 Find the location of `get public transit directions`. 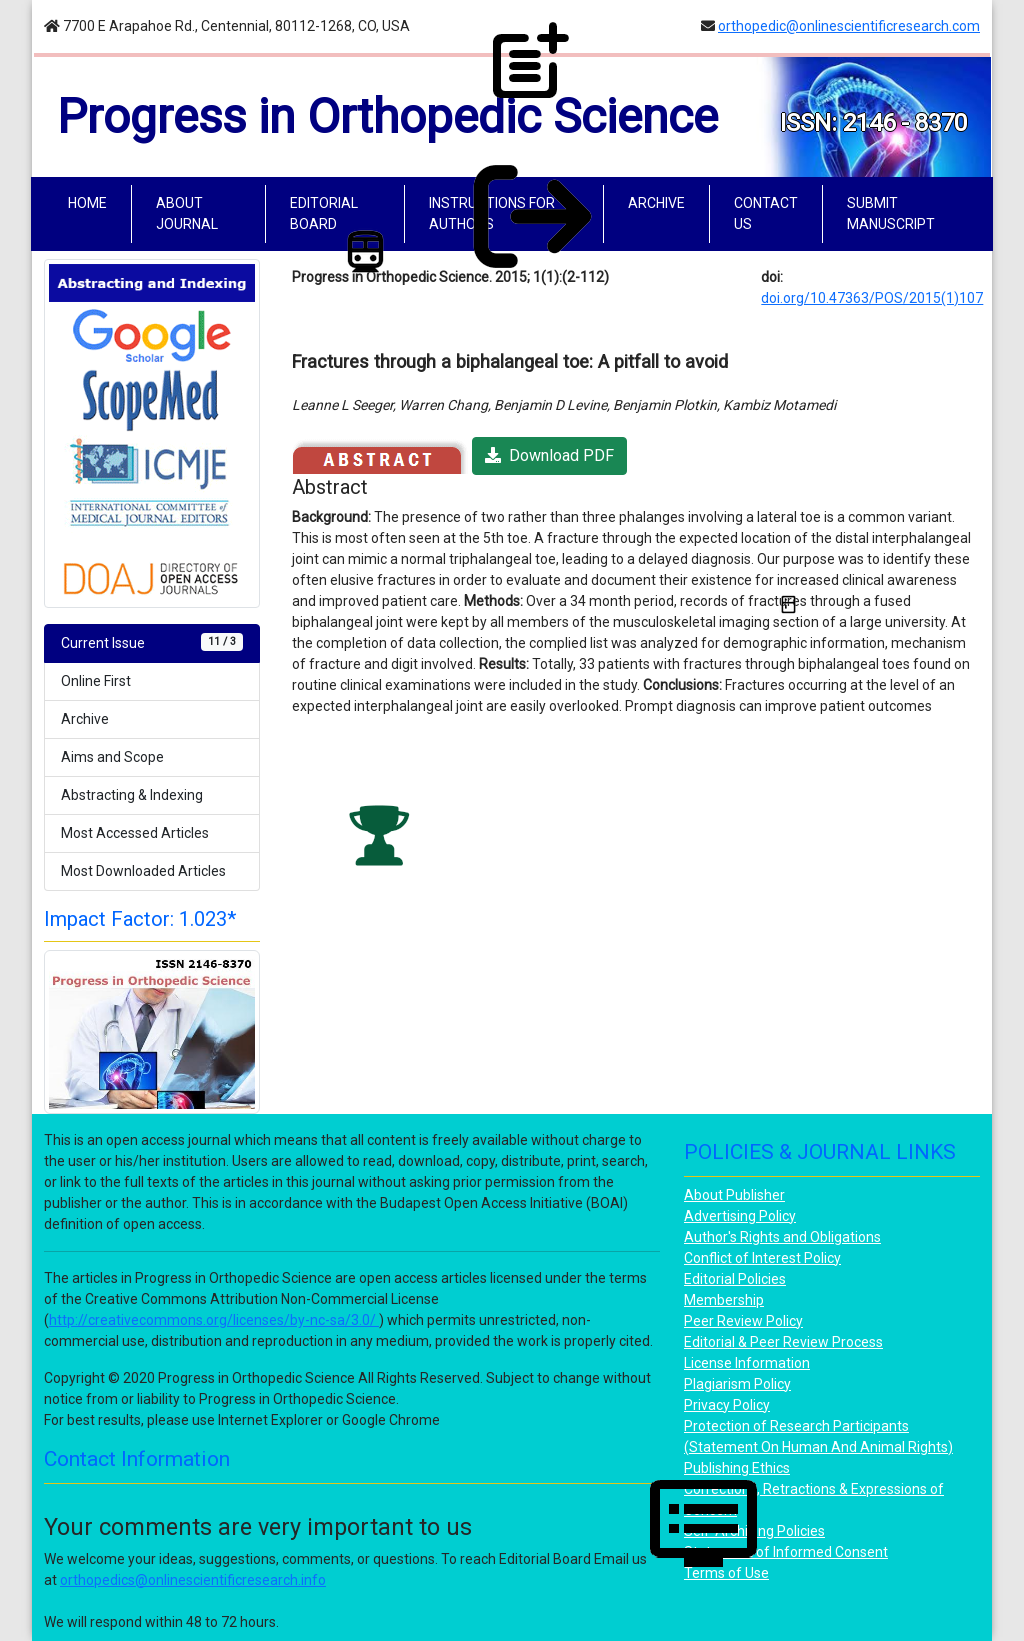

get public transit directions is located at coordinates (365, 252).